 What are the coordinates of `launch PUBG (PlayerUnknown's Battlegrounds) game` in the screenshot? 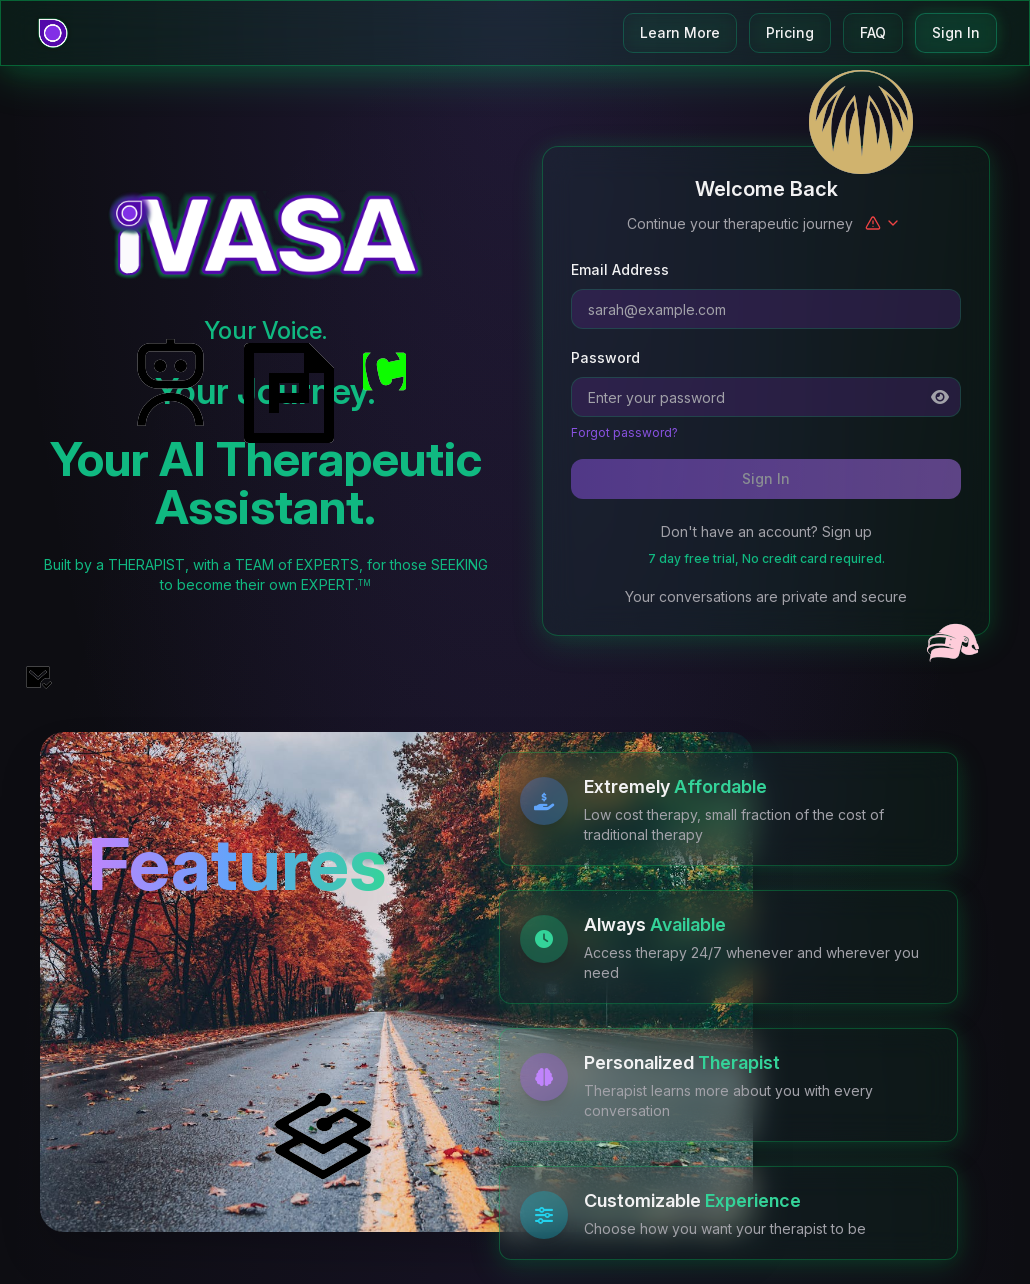 It's located at (953, 643).